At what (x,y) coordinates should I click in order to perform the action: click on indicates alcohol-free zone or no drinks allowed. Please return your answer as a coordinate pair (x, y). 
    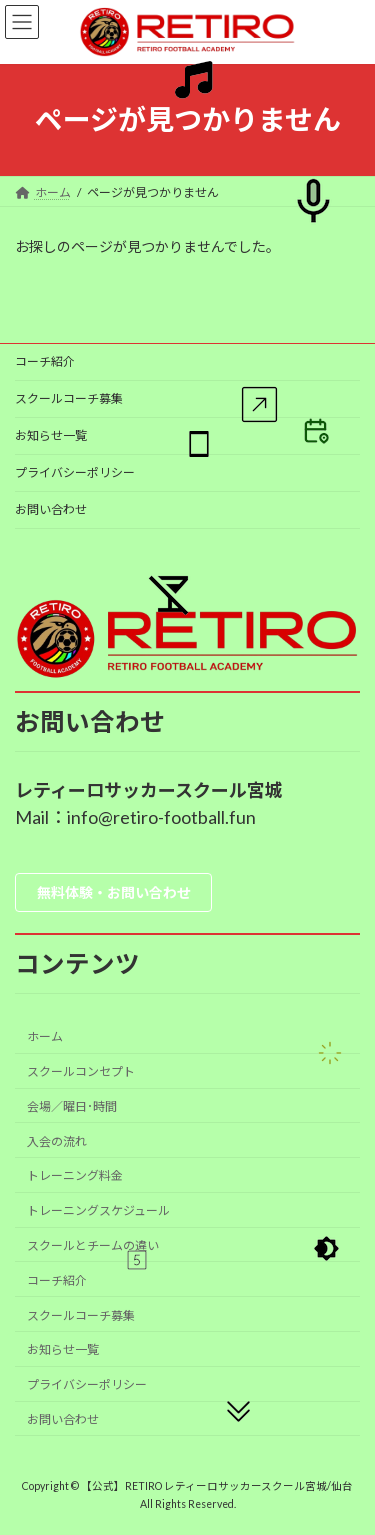
    Looking at the image, I should click on (170, 594).